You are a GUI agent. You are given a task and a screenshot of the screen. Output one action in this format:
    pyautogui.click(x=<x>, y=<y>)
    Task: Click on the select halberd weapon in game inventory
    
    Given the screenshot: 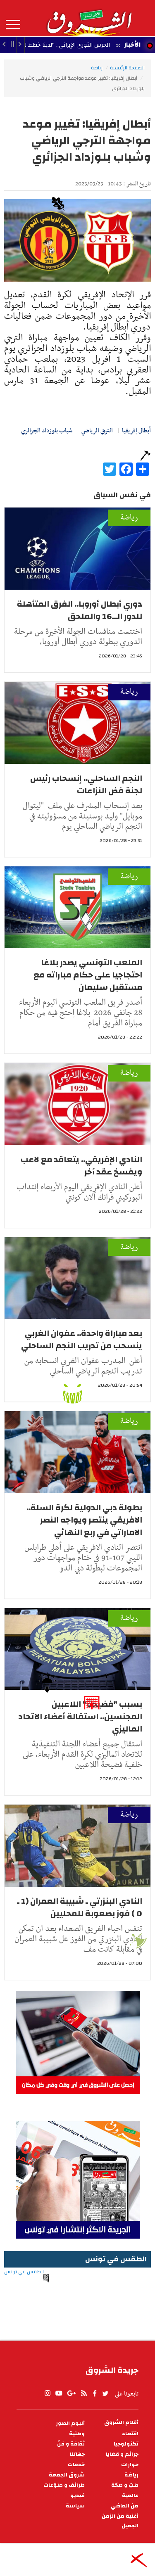 What is the action you would take?
    pyautogui.click(x=138, y=1941)
    